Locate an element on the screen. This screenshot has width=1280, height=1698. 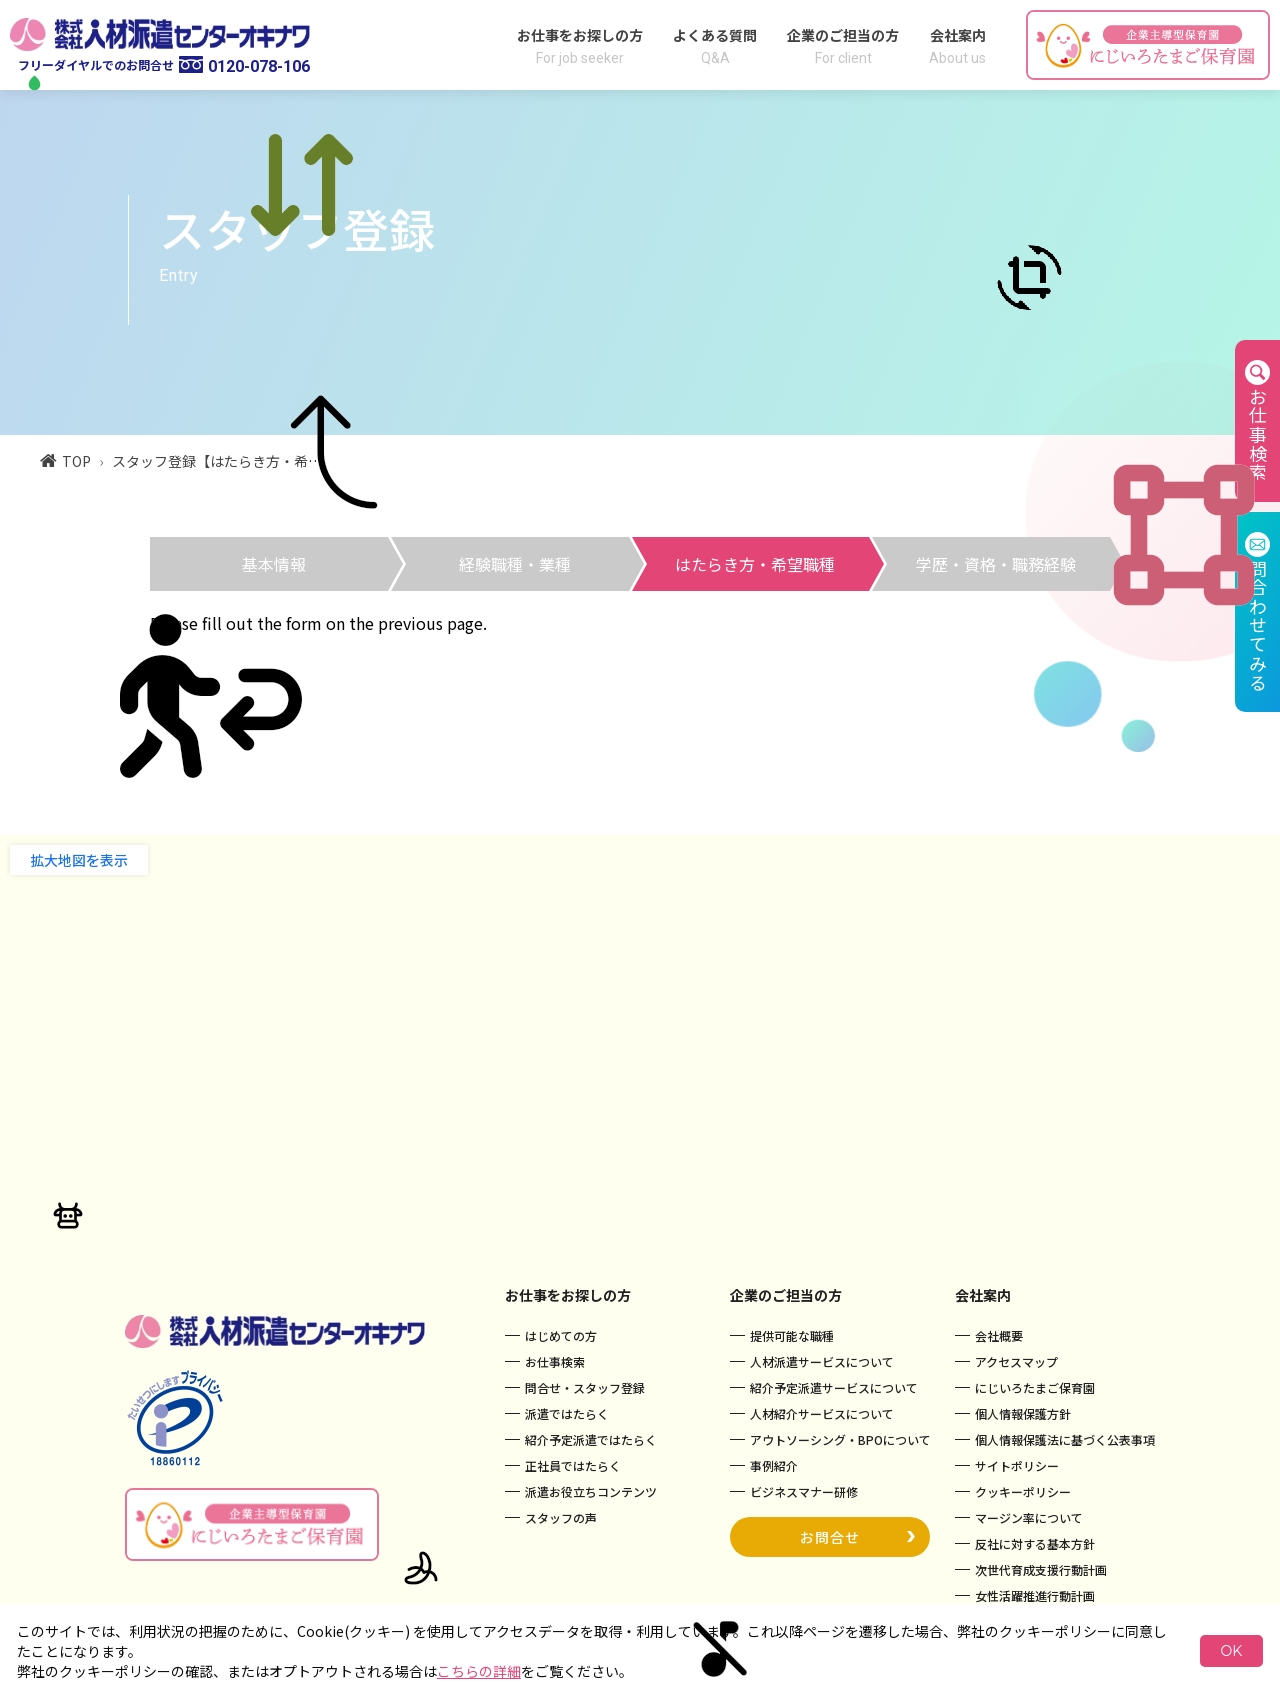
return to starting point of walking route is located at coordinates (211, 696).